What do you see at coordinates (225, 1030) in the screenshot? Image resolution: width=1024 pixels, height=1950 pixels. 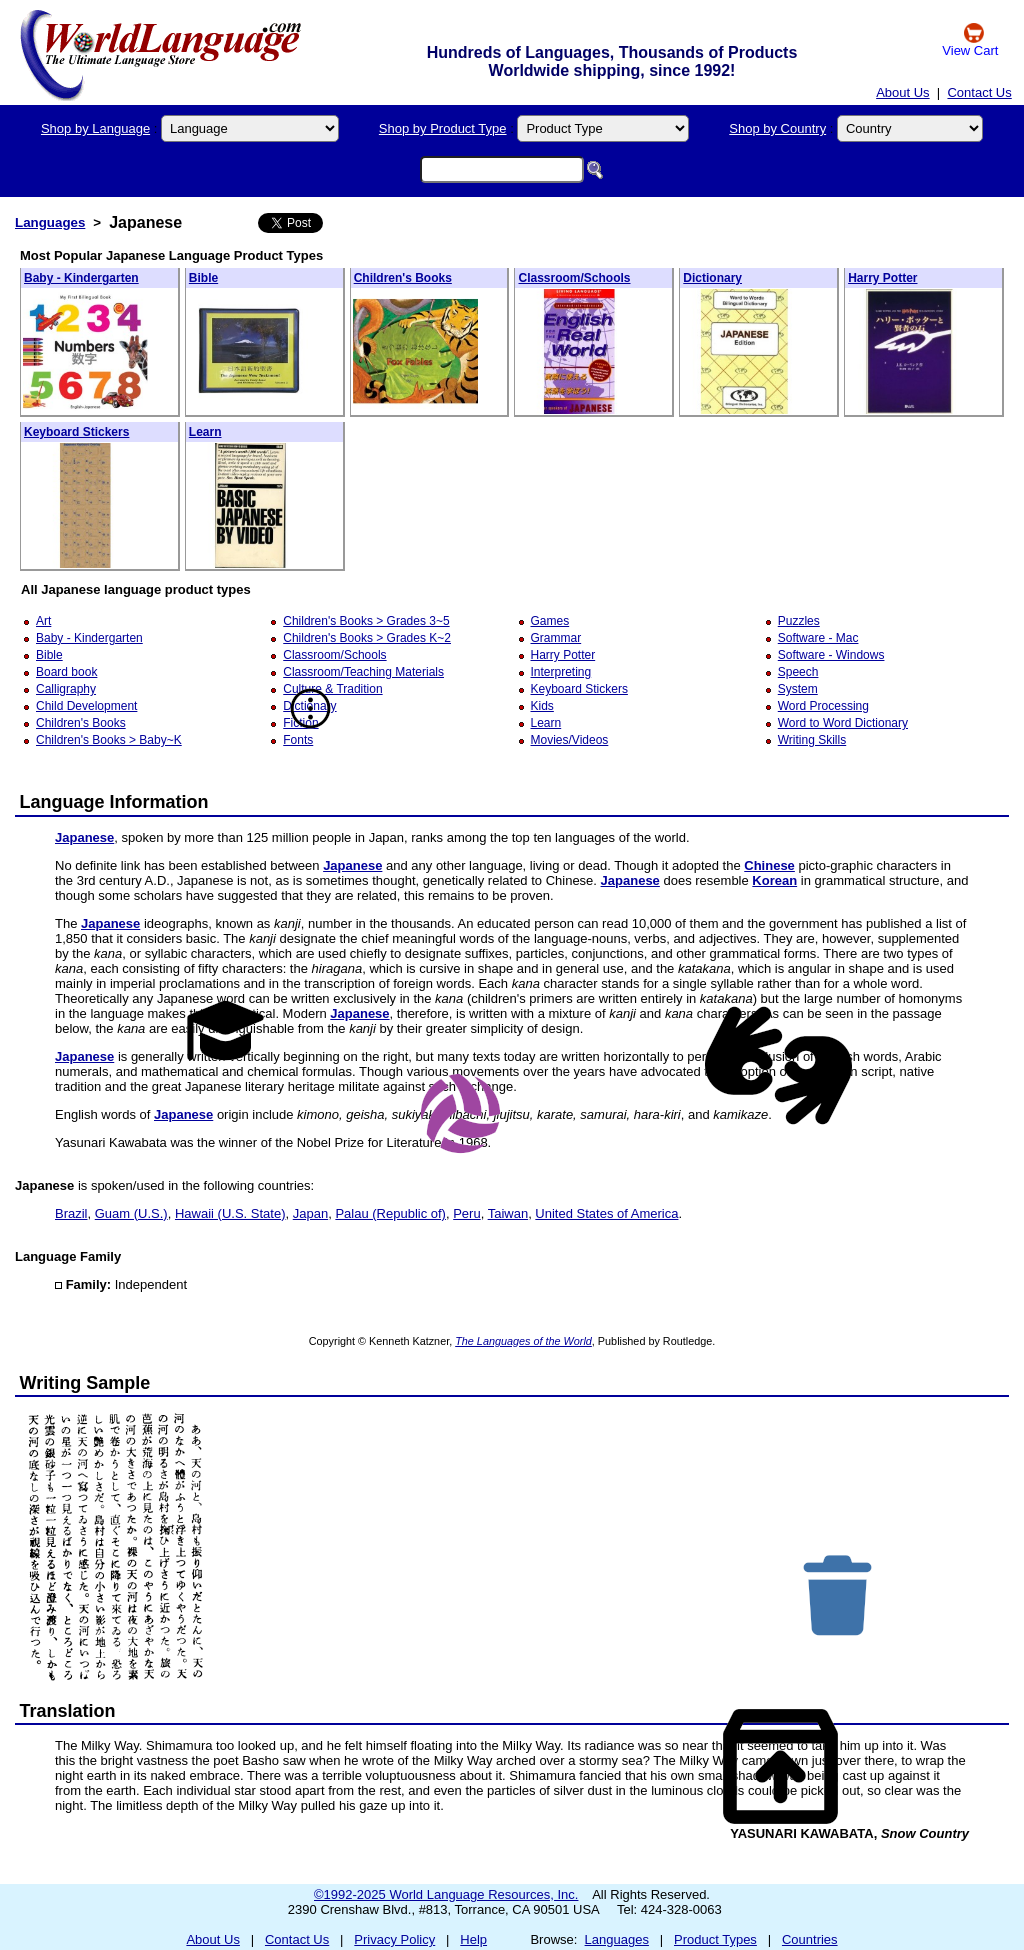 I see `access education or learning resources` at bounding box center [225, 1030].